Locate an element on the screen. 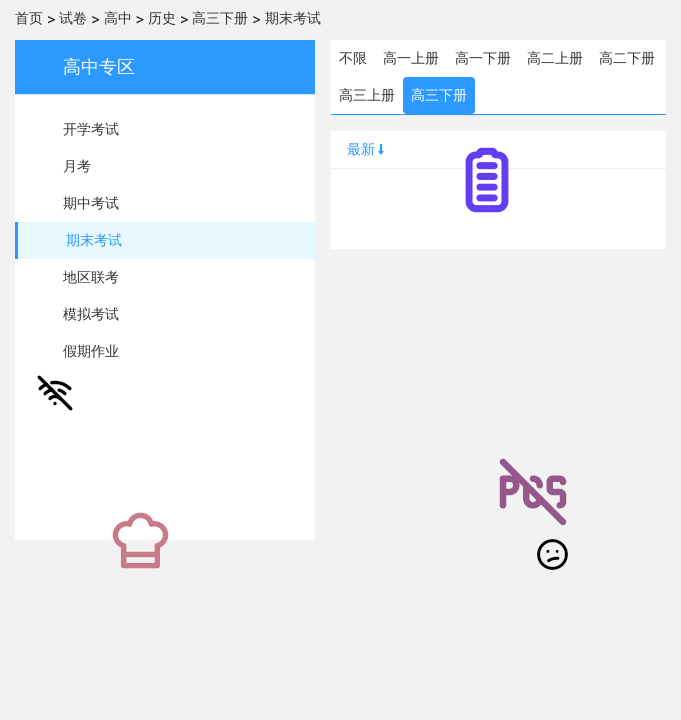 This screenshot has height=720, width=681. indicates wifi is disabled or unavailable is located at coordinates (55, 393).